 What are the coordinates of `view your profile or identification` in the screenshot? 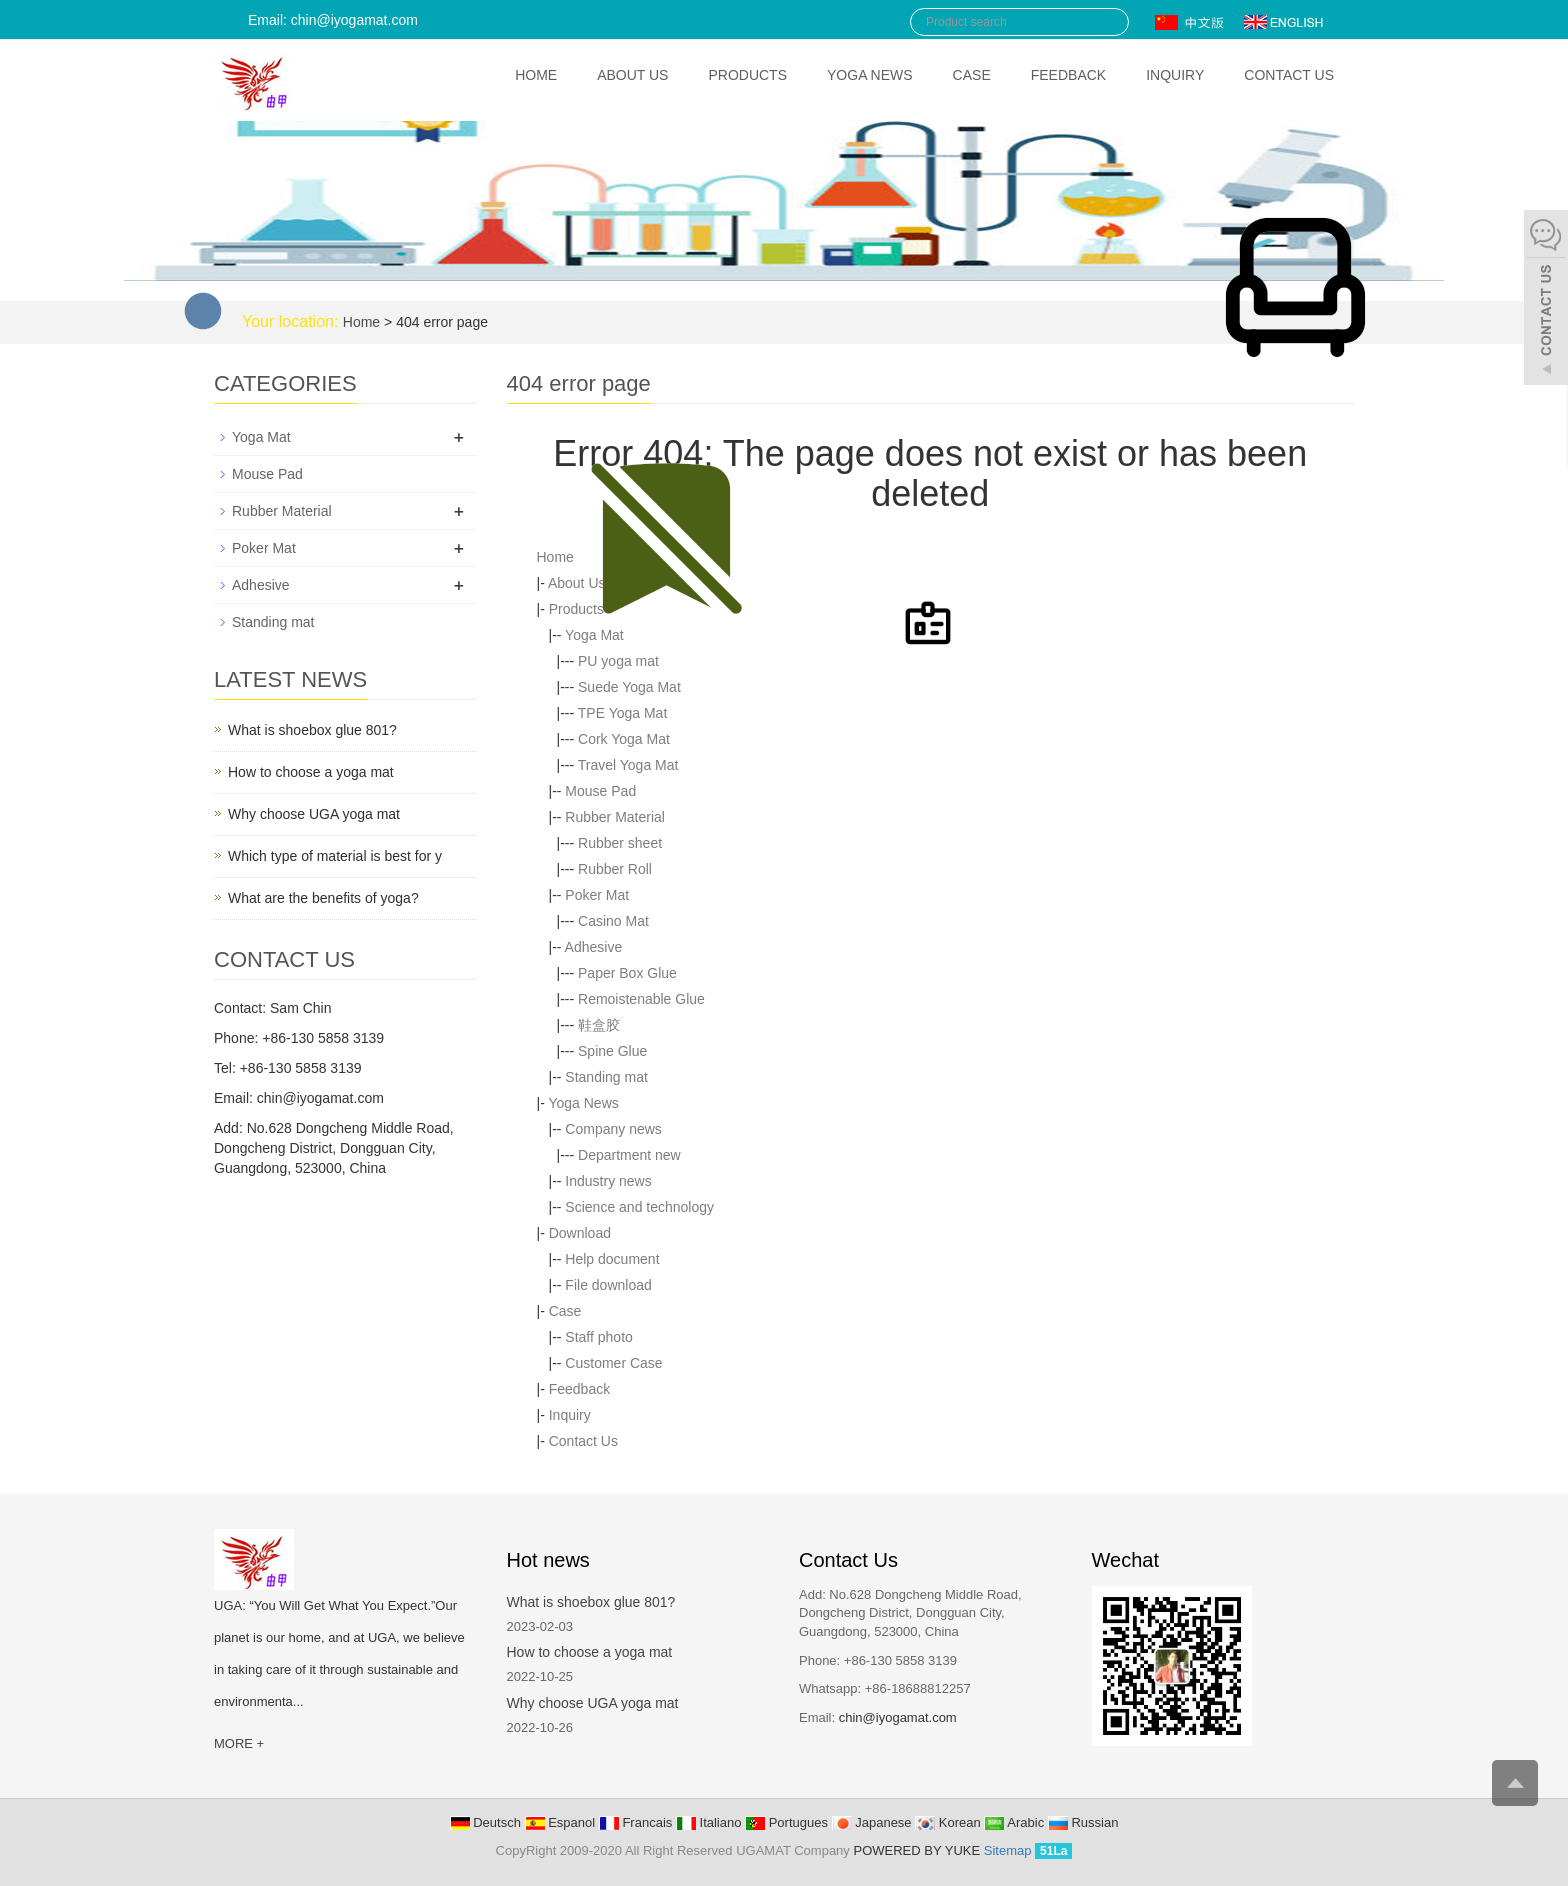 It's located at (928, 624).